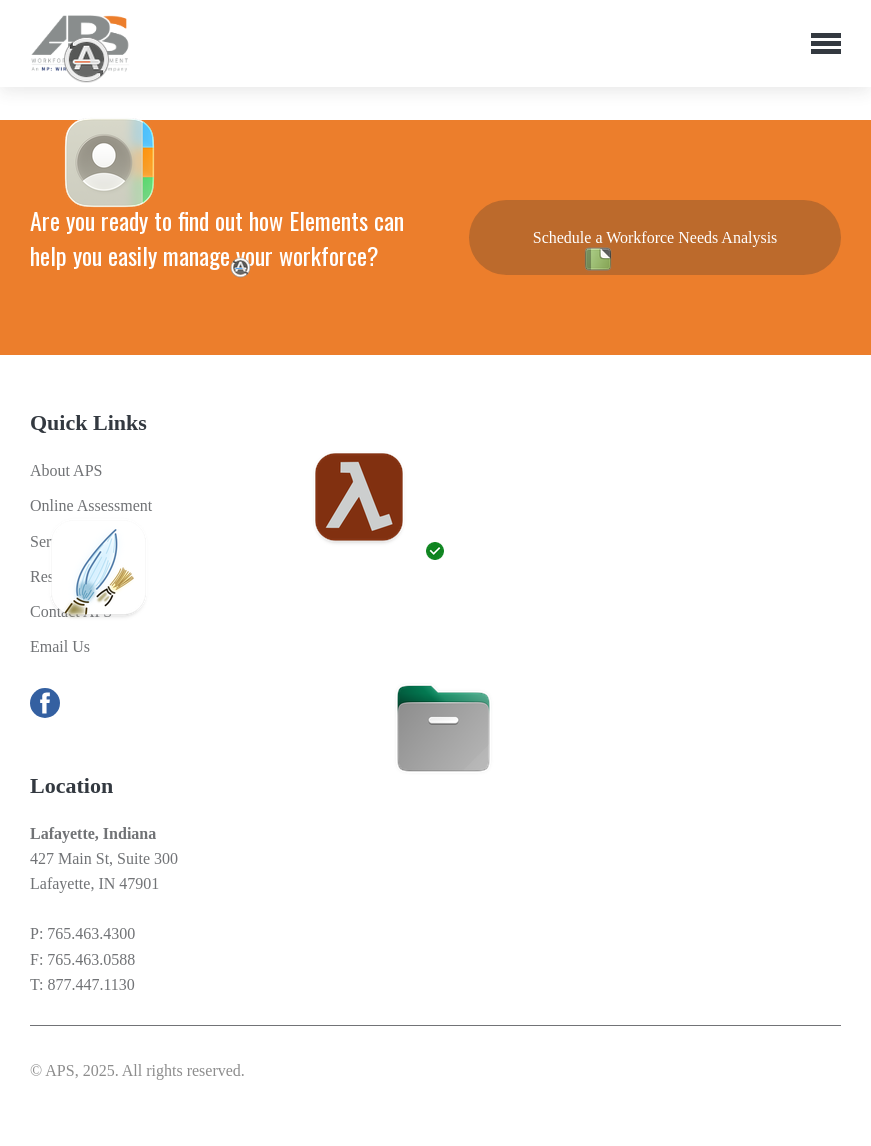  I want to click on open vara text editor app, so click(98, 567).